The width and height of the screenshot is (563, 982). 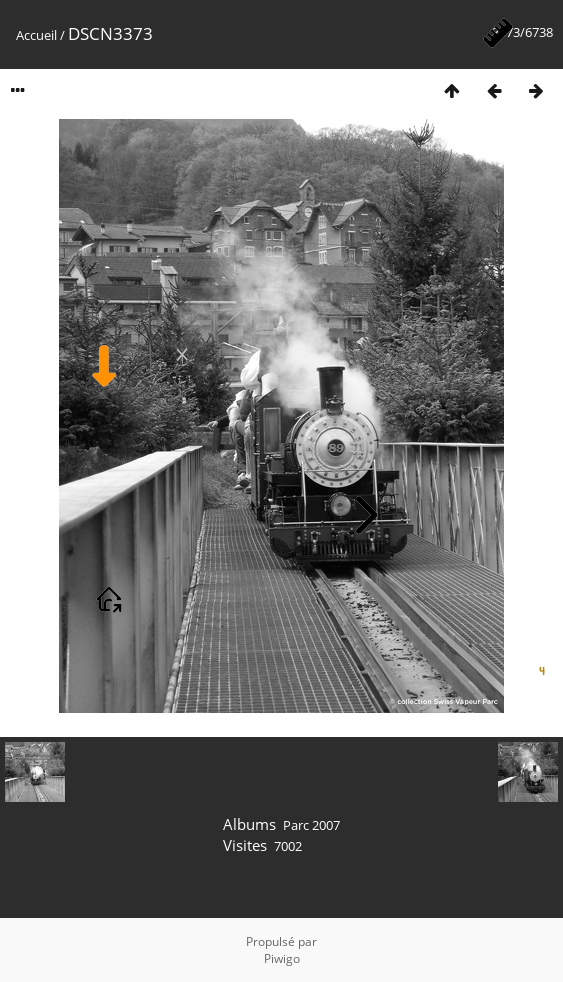 What do you see at coordinates (498, 33) in the screenshot?
I see `access measurement tools` at bounding box center [498, 33].